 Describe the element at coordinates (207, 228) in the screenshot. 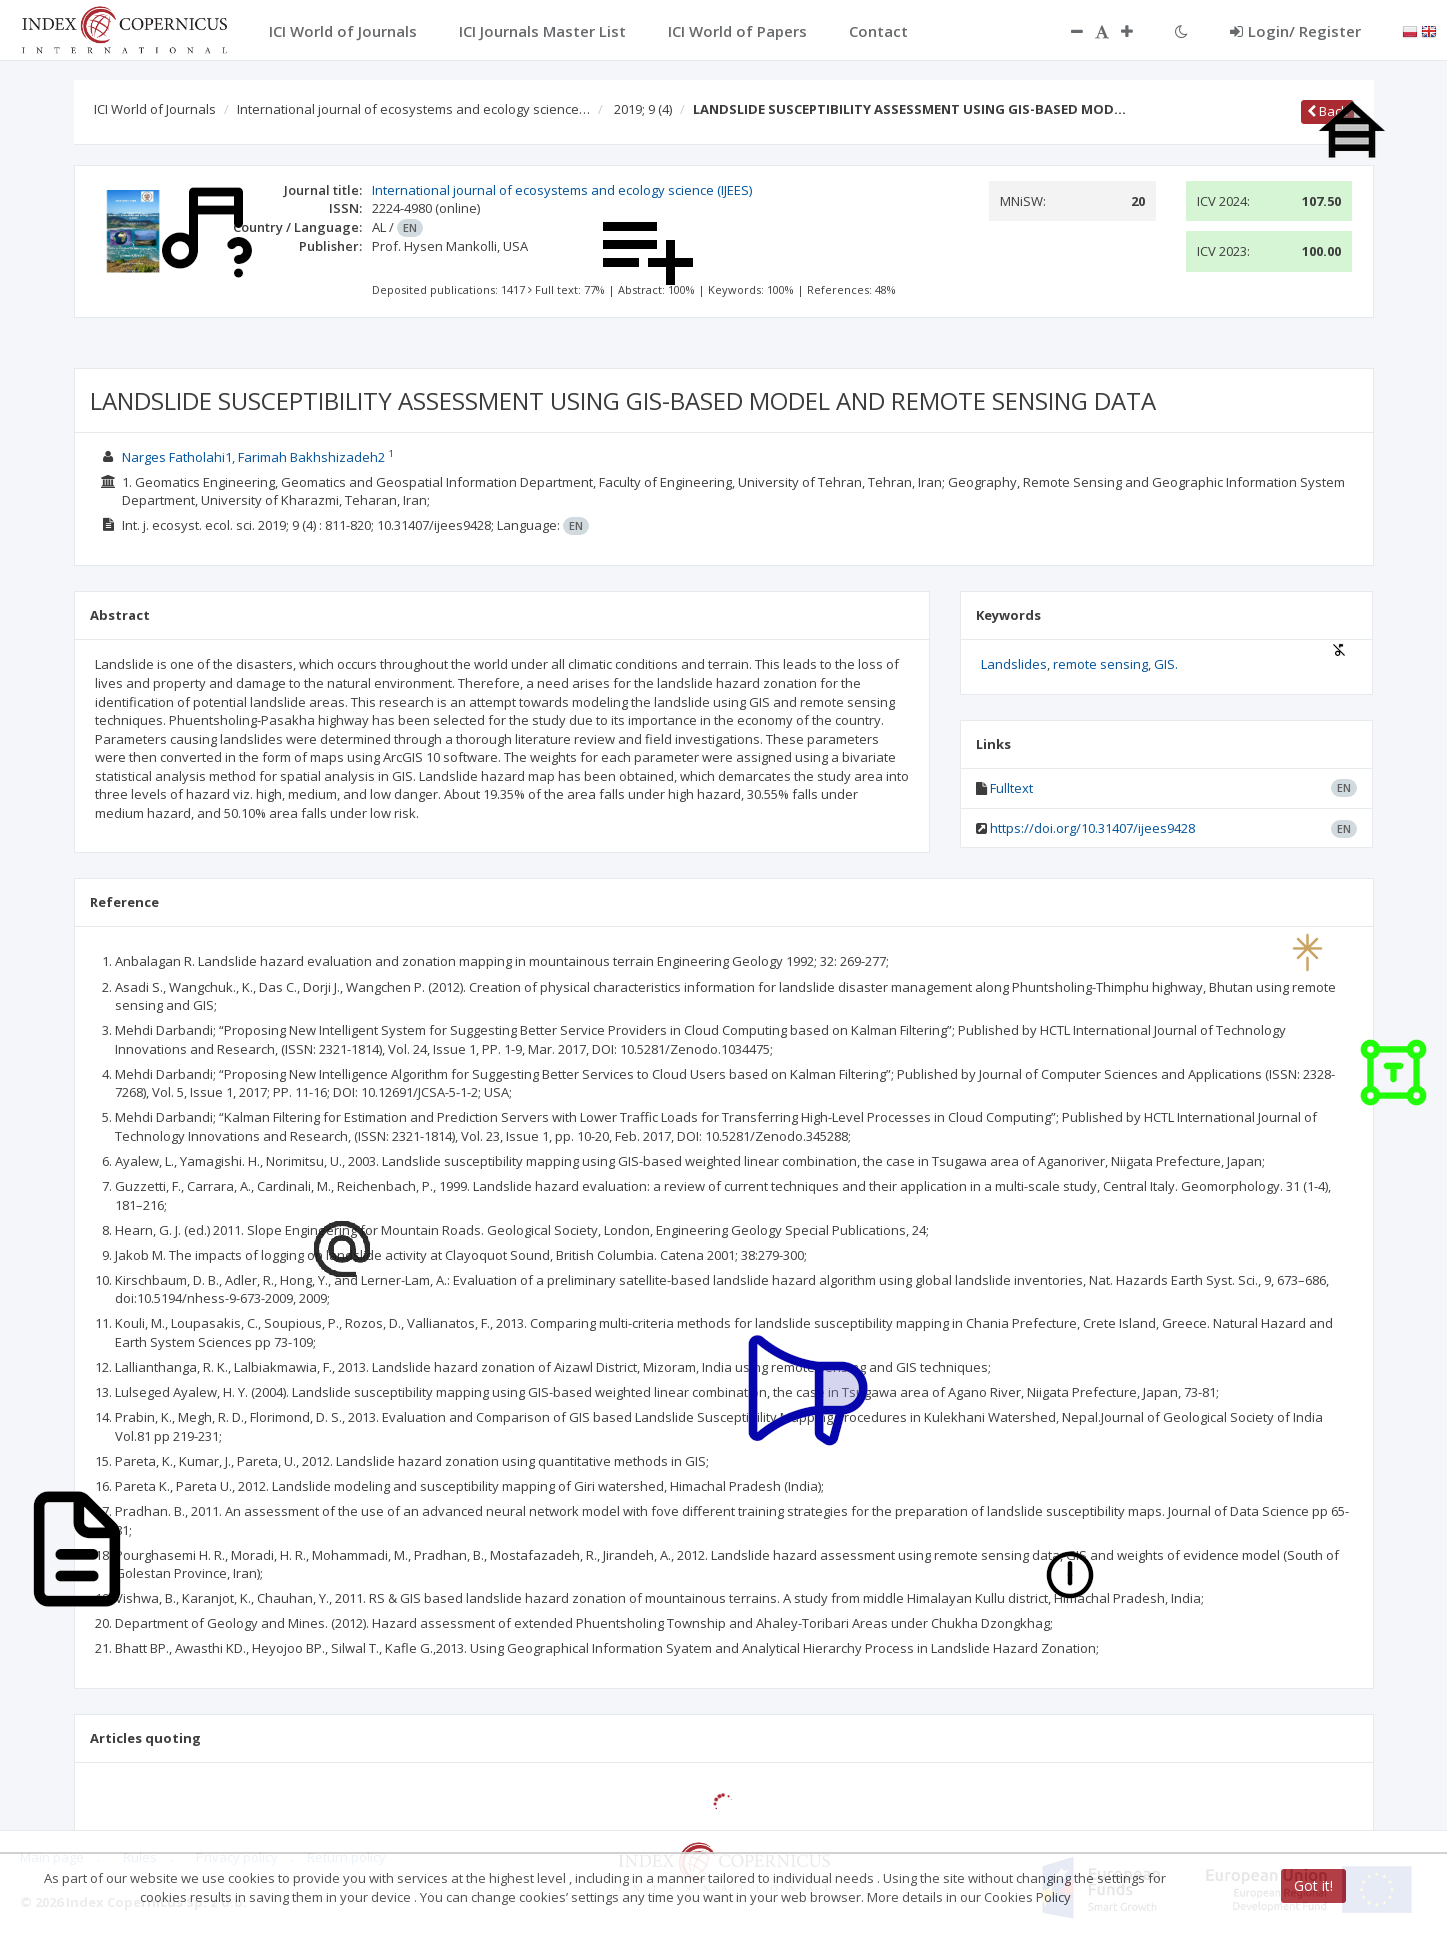

I see `get help identifying a song` at that location.